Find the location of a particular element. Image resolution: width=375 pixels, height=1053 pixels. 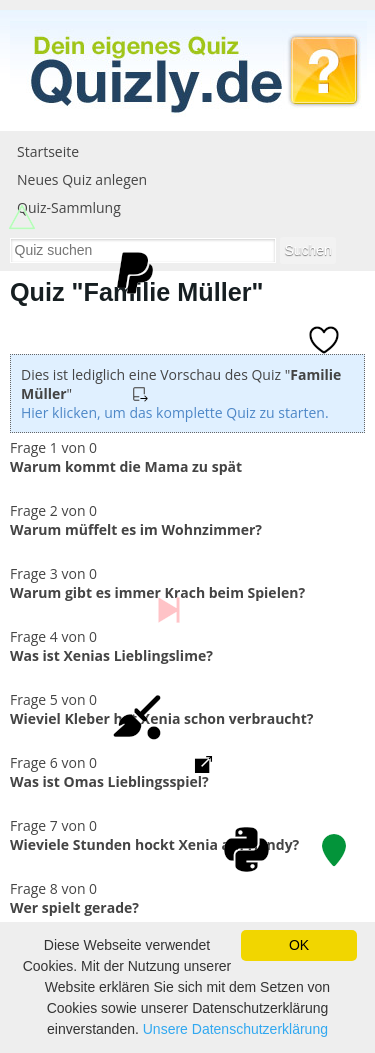

view or set a location on the map is located at coordinates (334, 850).